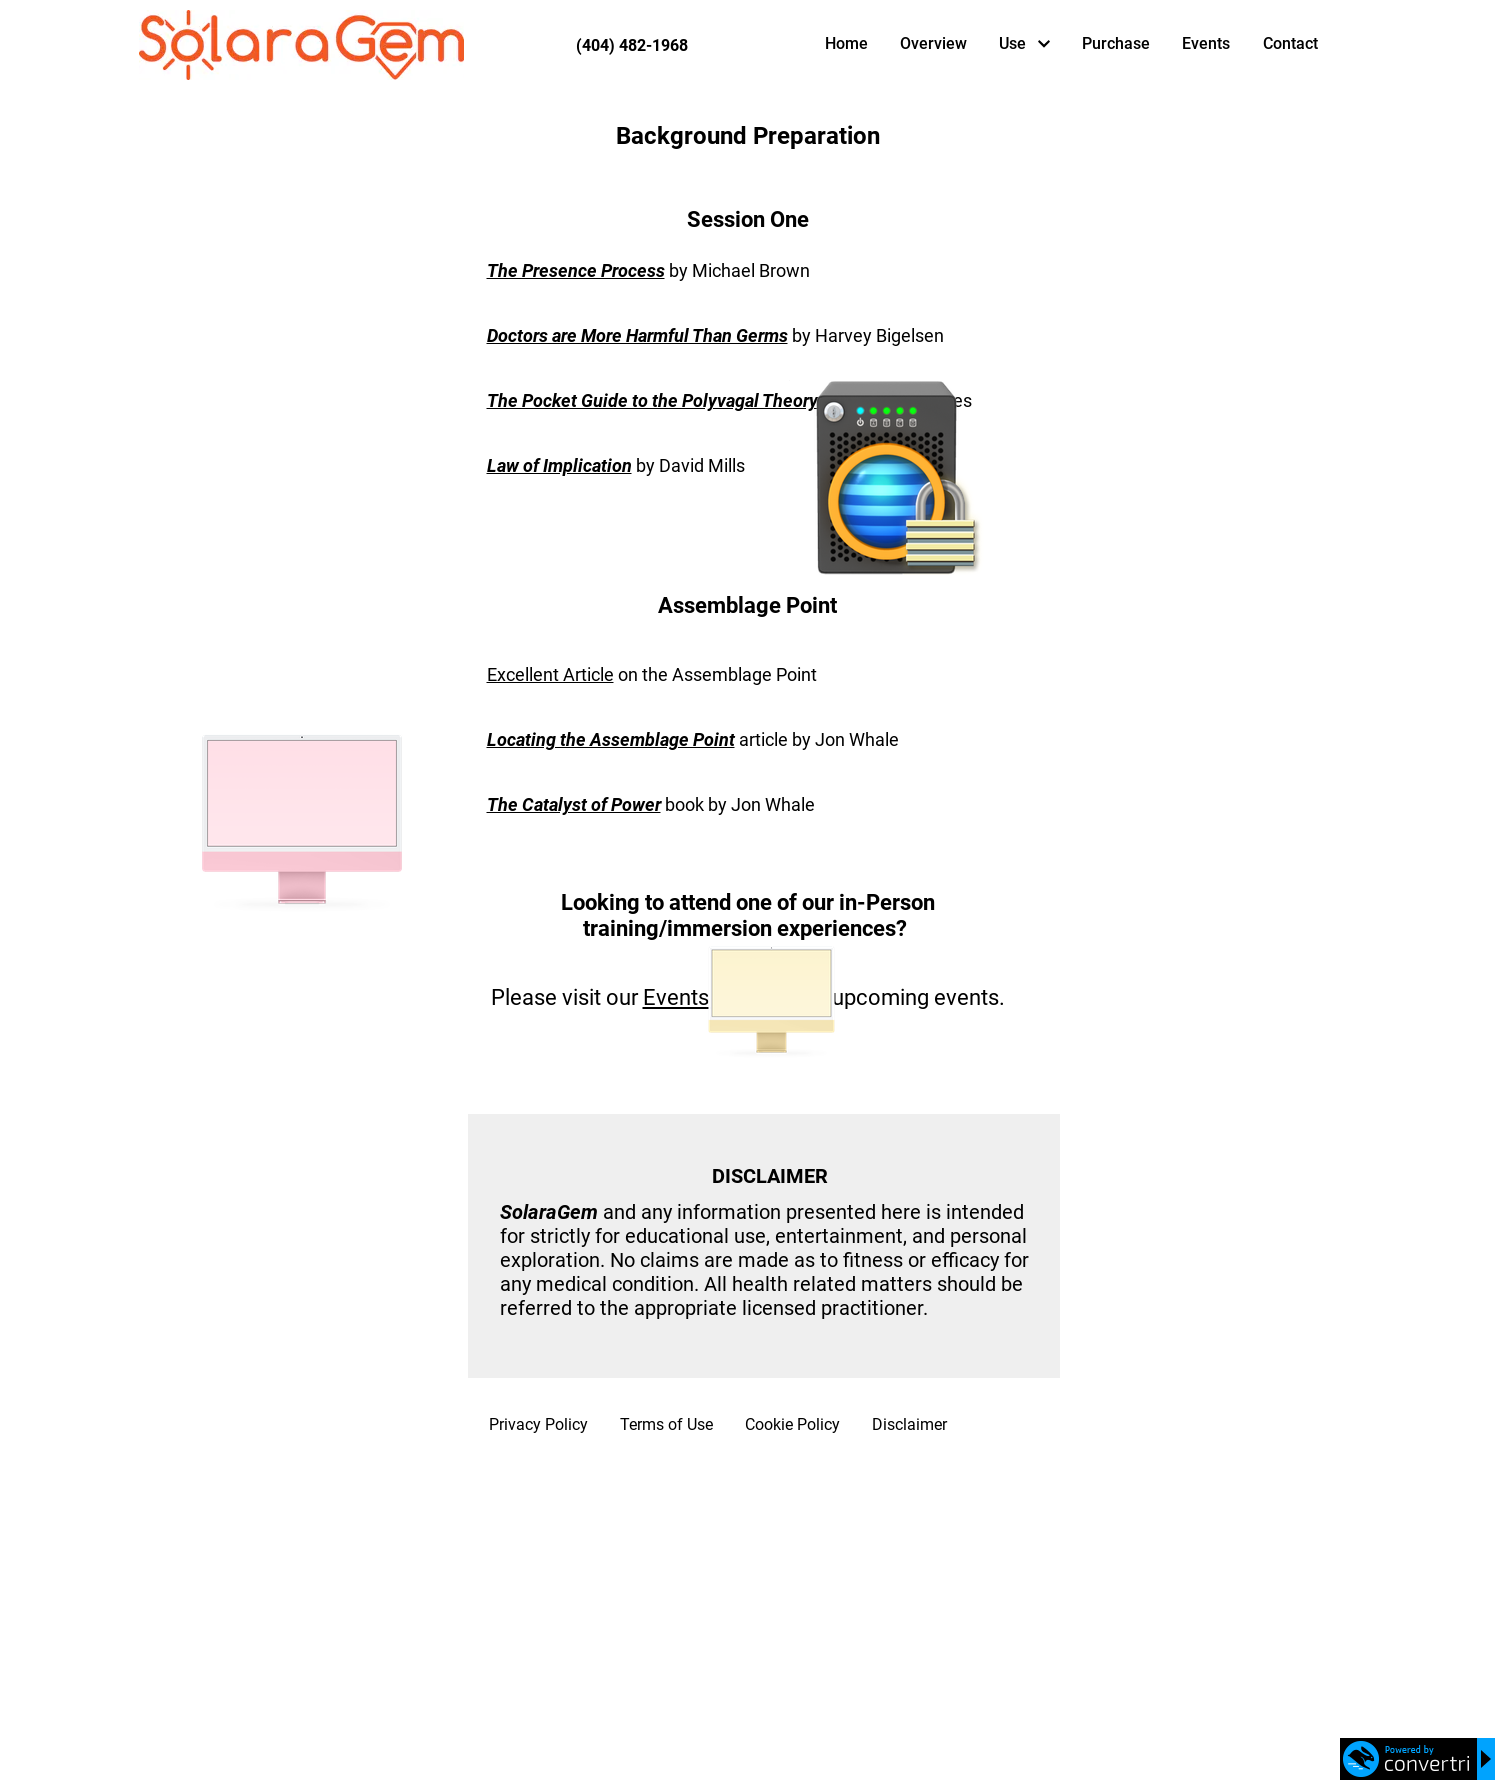 This screenshot has width=1495, height=1785. What do you see at coordinates (886, 477) in the screenshot?
I see `locked RAID 0 storage array` at bounding box center [886, 477].